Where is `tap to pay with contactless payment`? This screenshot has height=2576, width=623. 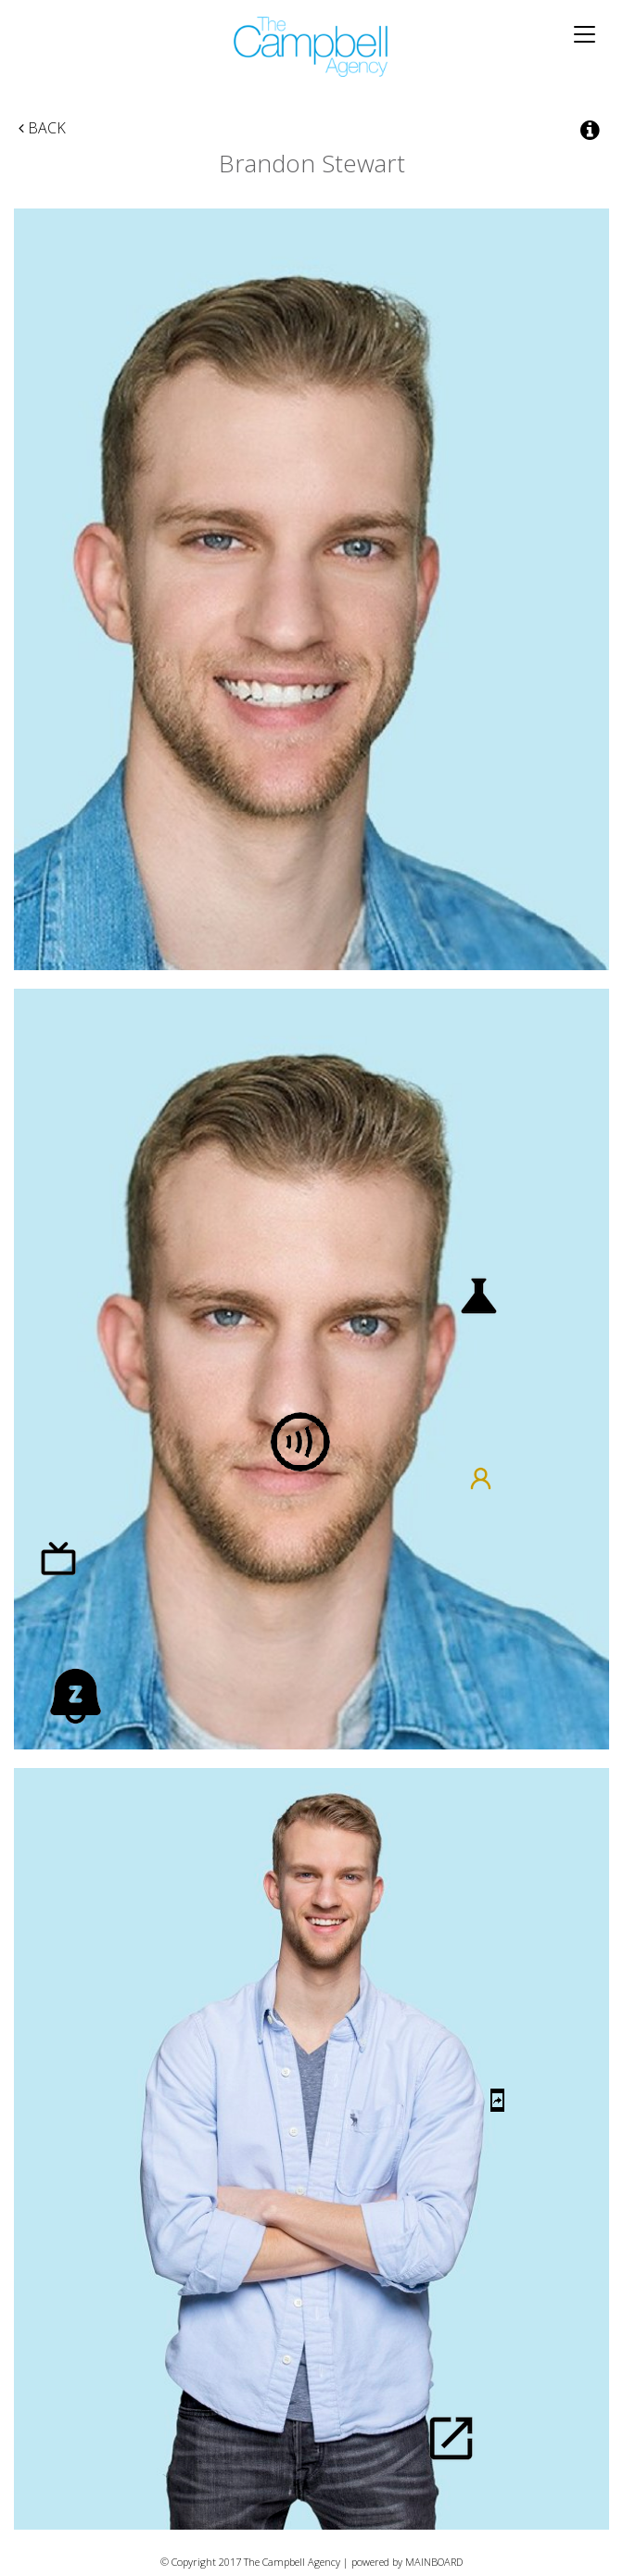 tap to pay with contactless payment is located at coordinates (300, 1442).